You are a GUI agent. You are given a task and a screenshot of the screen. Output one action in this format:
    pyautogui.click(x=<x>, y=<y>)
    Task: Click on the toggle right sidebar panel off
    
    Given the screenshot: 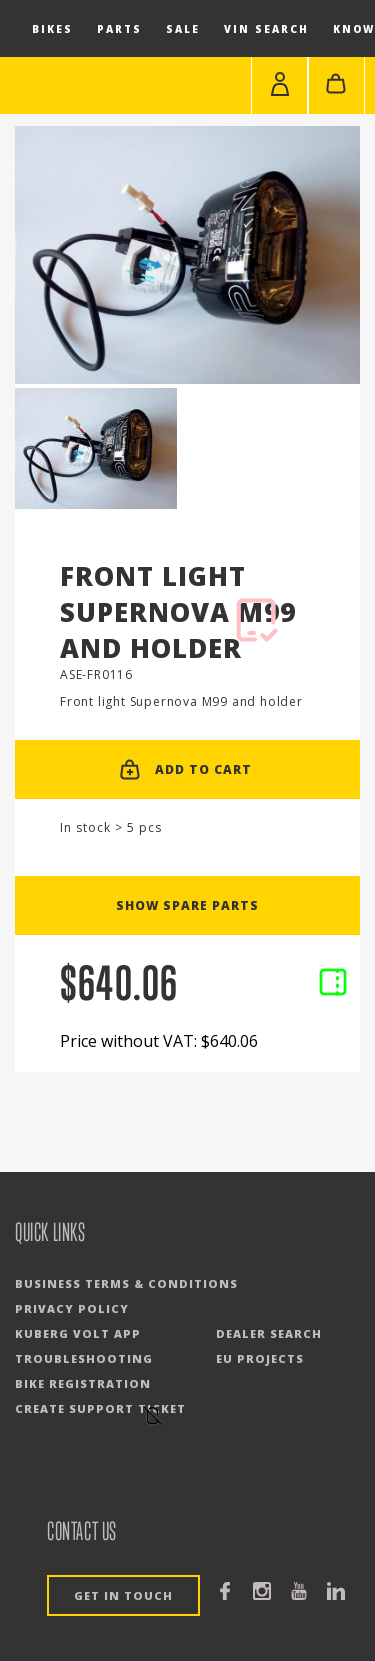 What is the action you would take?
    pyautogui.click(x=333, y=982)
    